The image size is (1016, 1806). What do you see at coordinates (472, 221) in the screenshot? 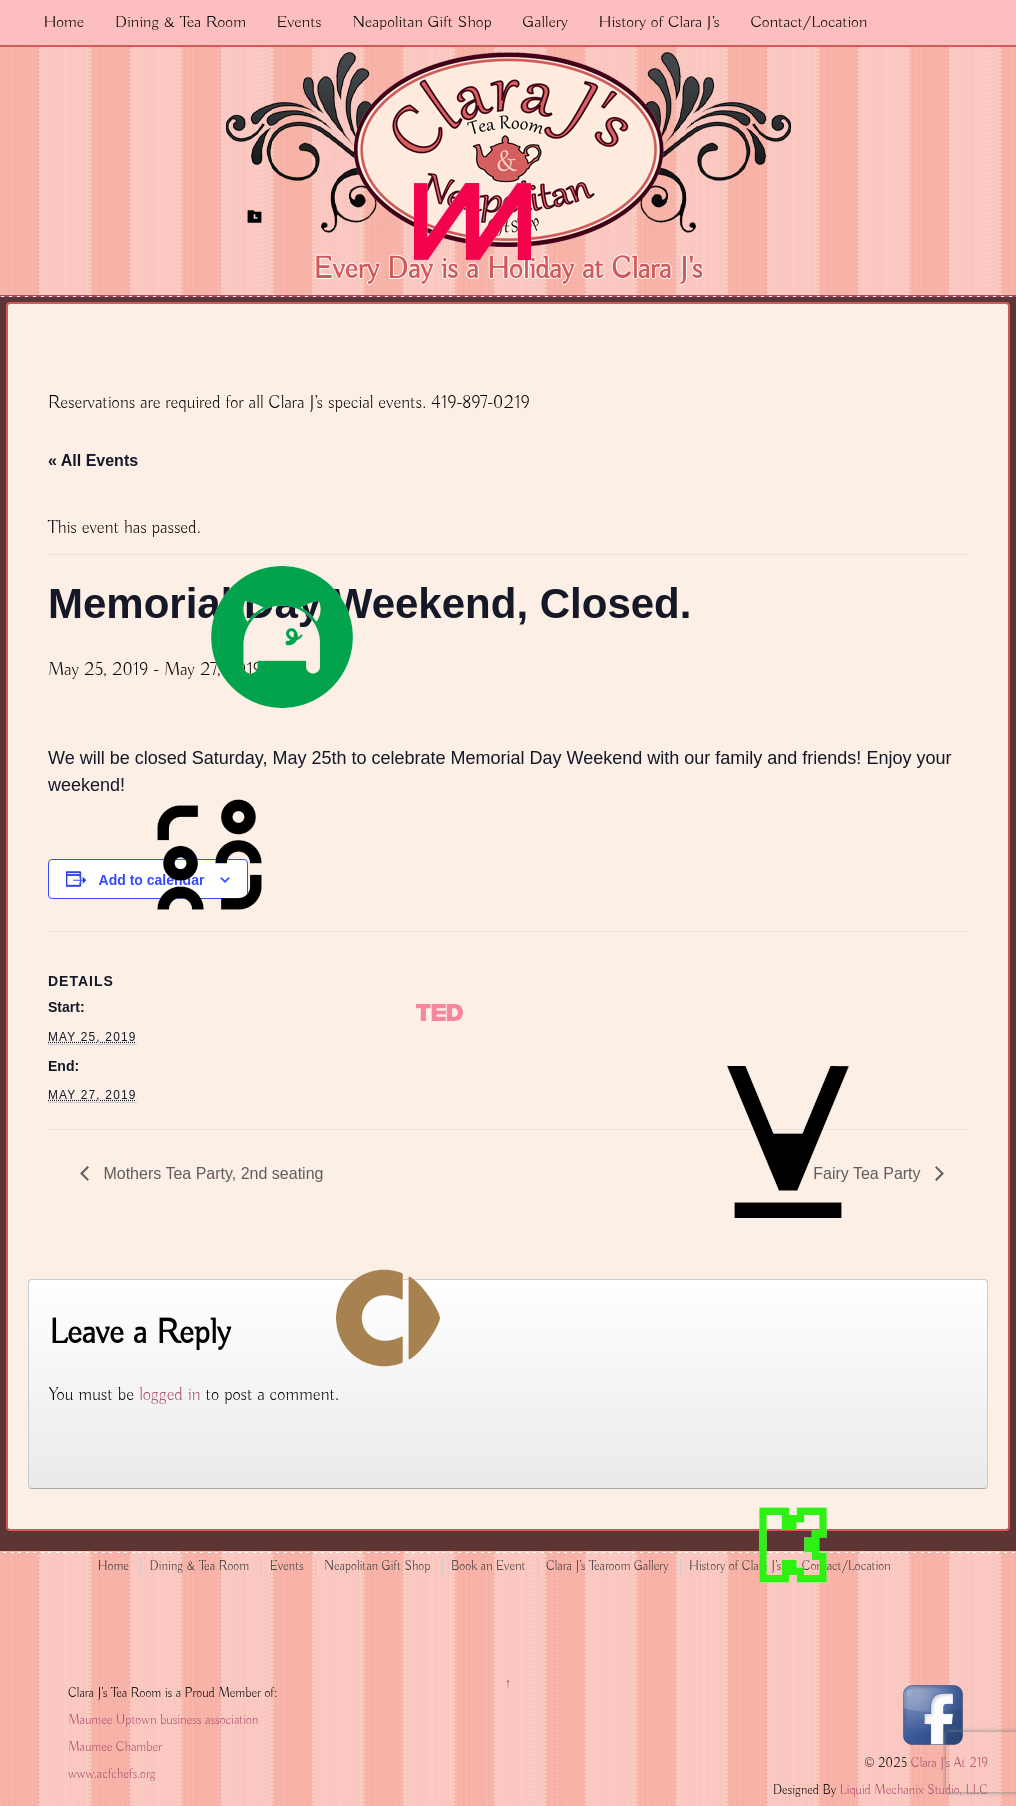
I see `open ChartMogul analytics dashboard` at bounding box center [472, 221].